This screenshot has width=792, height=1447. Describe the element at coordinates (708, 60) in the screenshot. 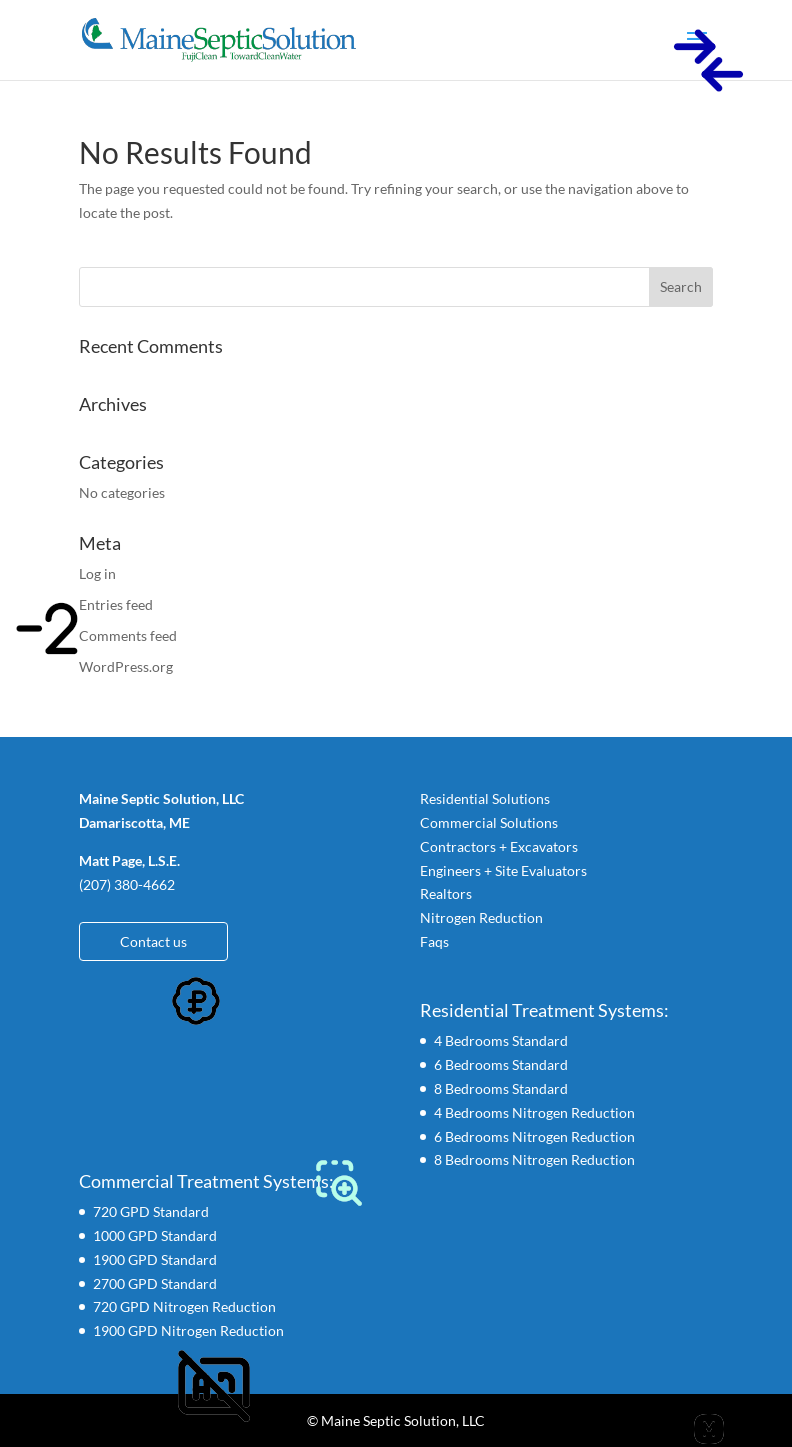

I see `compare or show differences between items` at that location.